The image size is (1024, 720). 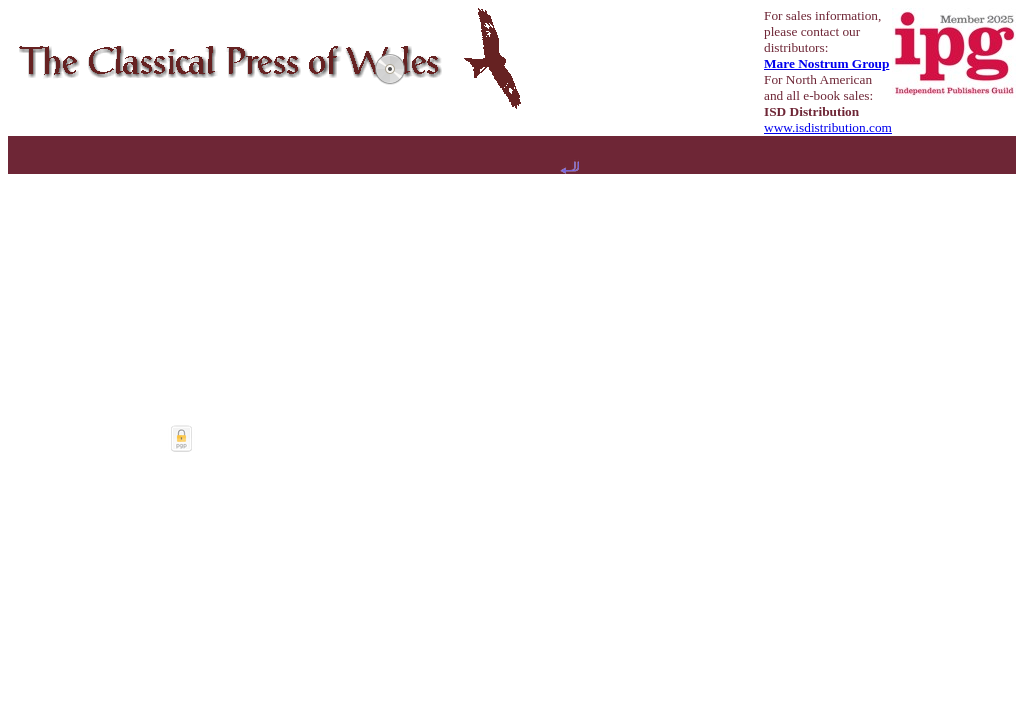 What do you see at coordinates (181, 438) in the screenshot?
I see `indicates a PGP-encrypted file` at bounding box center [181, 438].